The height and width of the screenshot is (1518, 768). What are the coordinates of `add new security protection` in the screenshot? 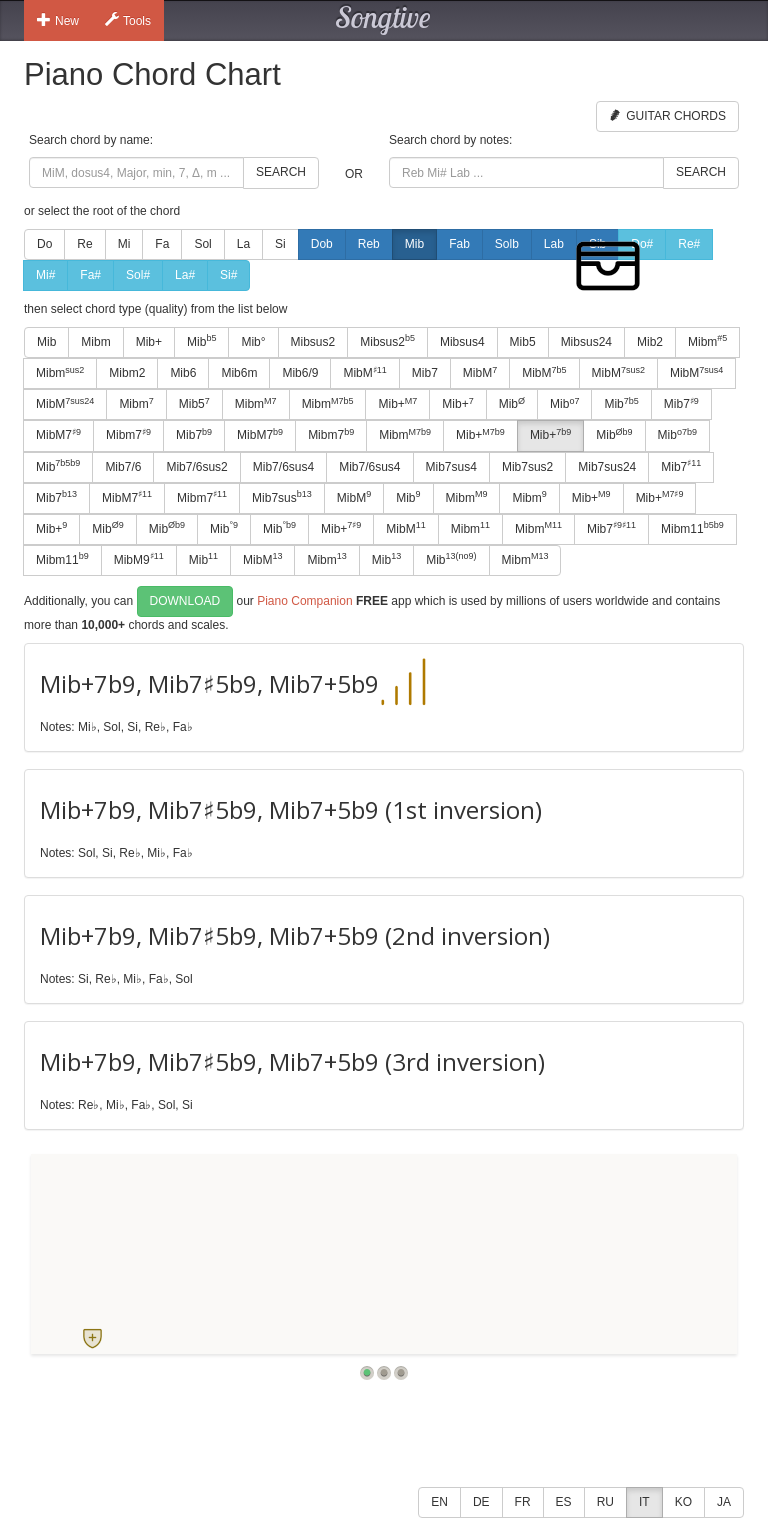 It's located at (92, 1337).